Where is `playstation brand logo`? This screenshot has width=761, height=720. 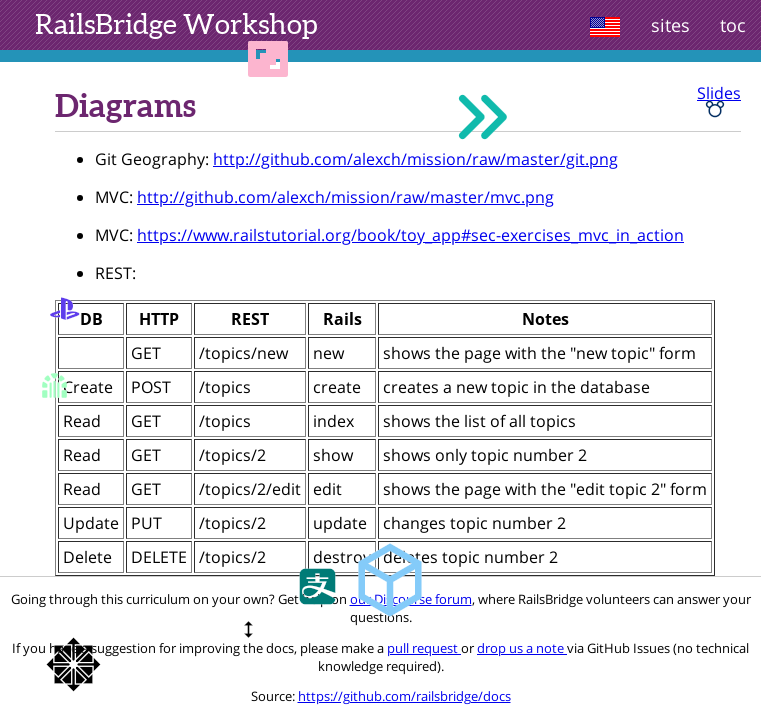 playstation brand logo is located at coordinates (65, 308).